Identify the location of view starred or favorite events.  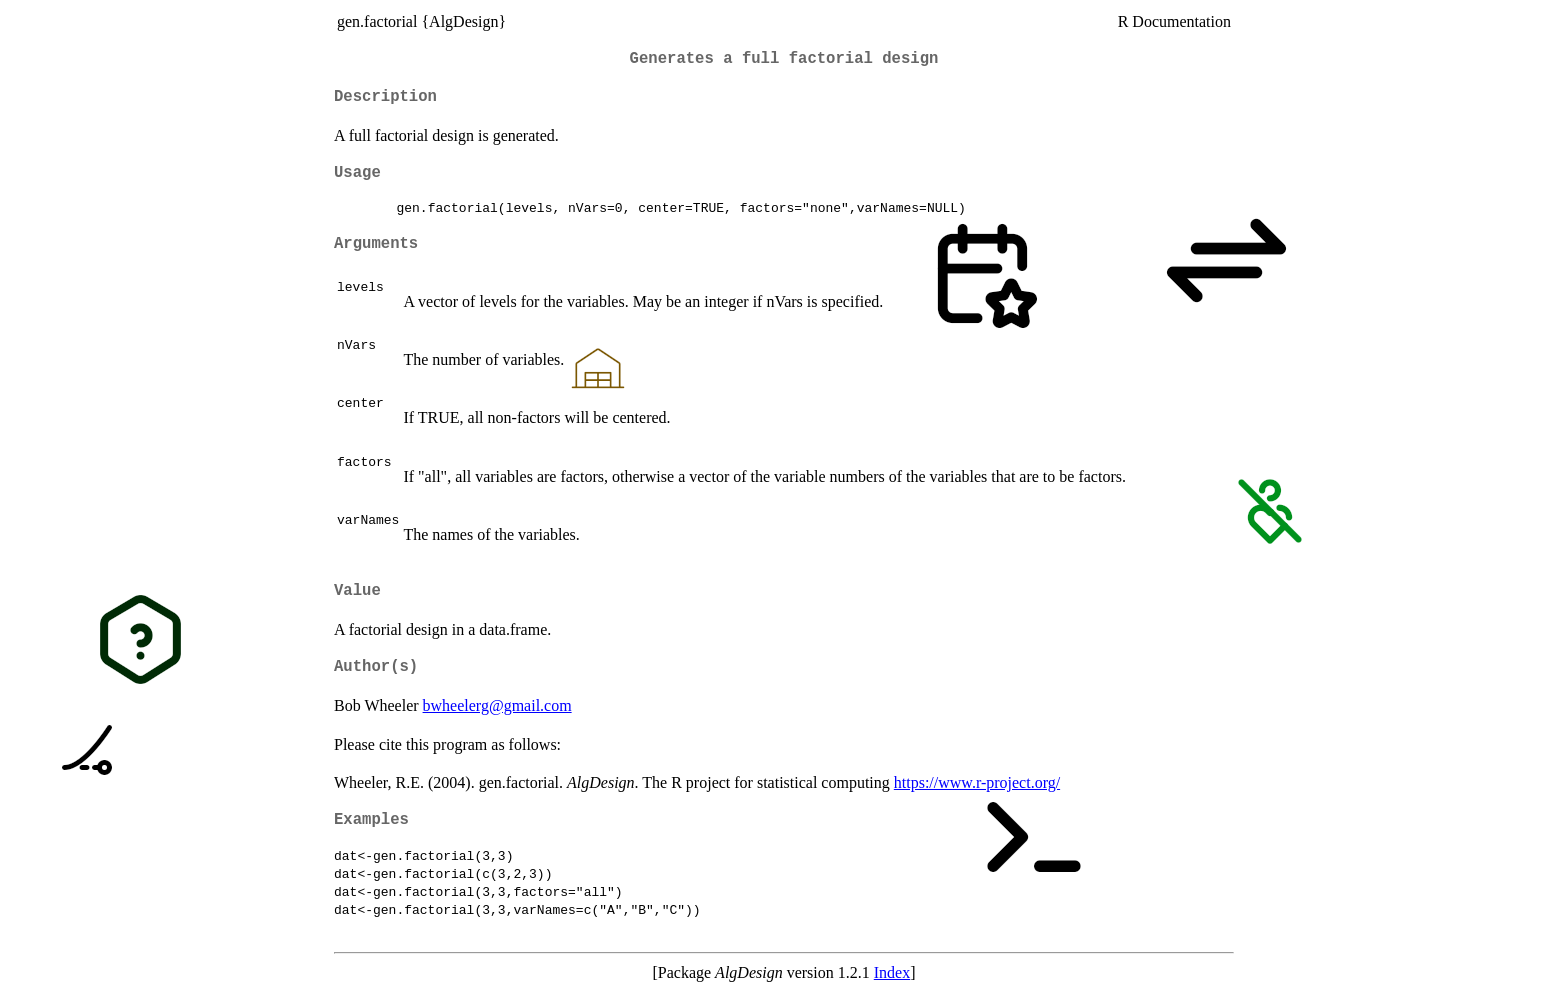
(982, 273).